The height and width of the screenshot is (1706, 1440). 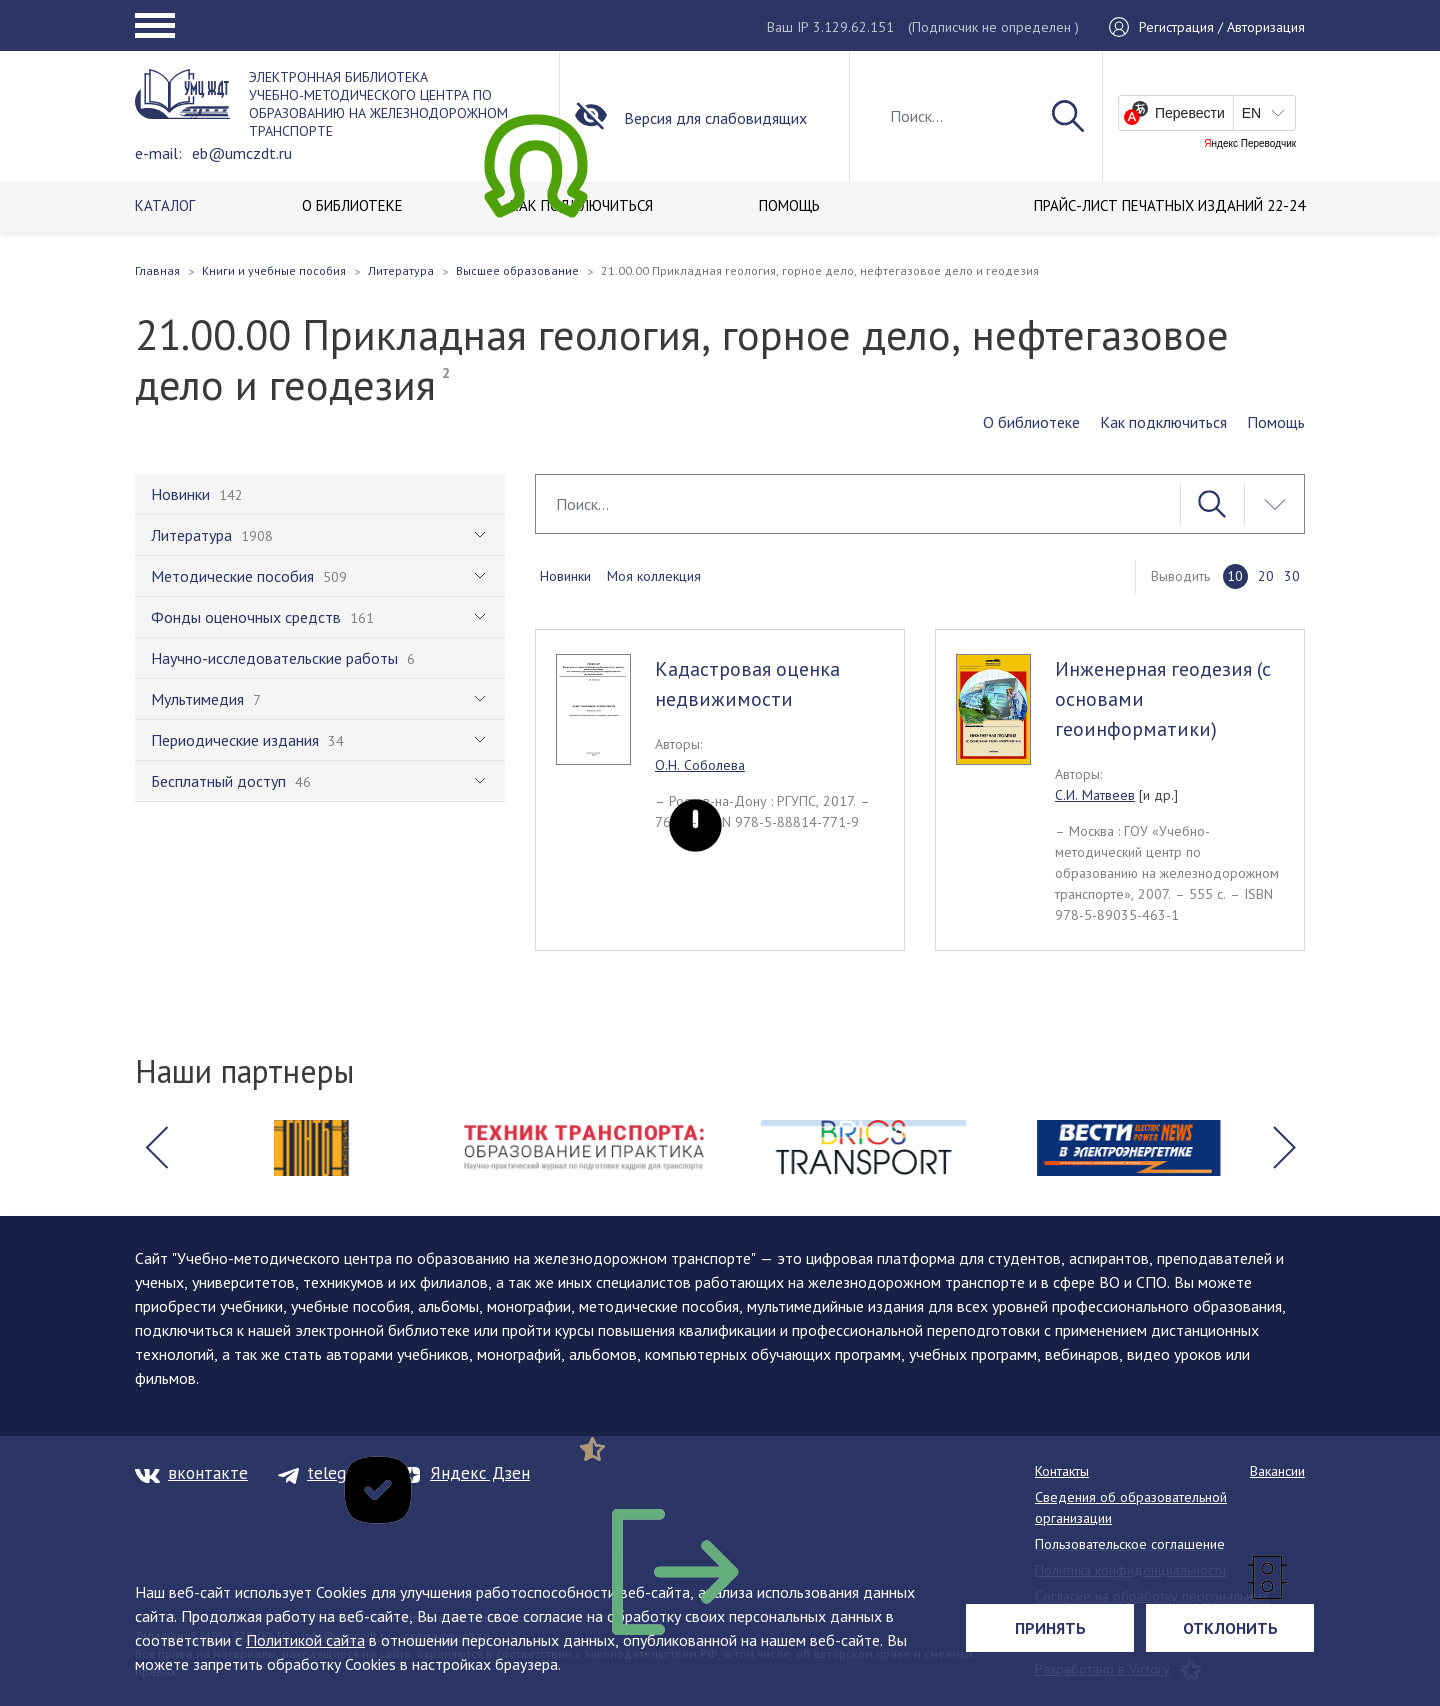 What do you see at coordinates (670, 1572) in the screenshot?
I see `sign out of your account` at bounding box center [670, 1572].